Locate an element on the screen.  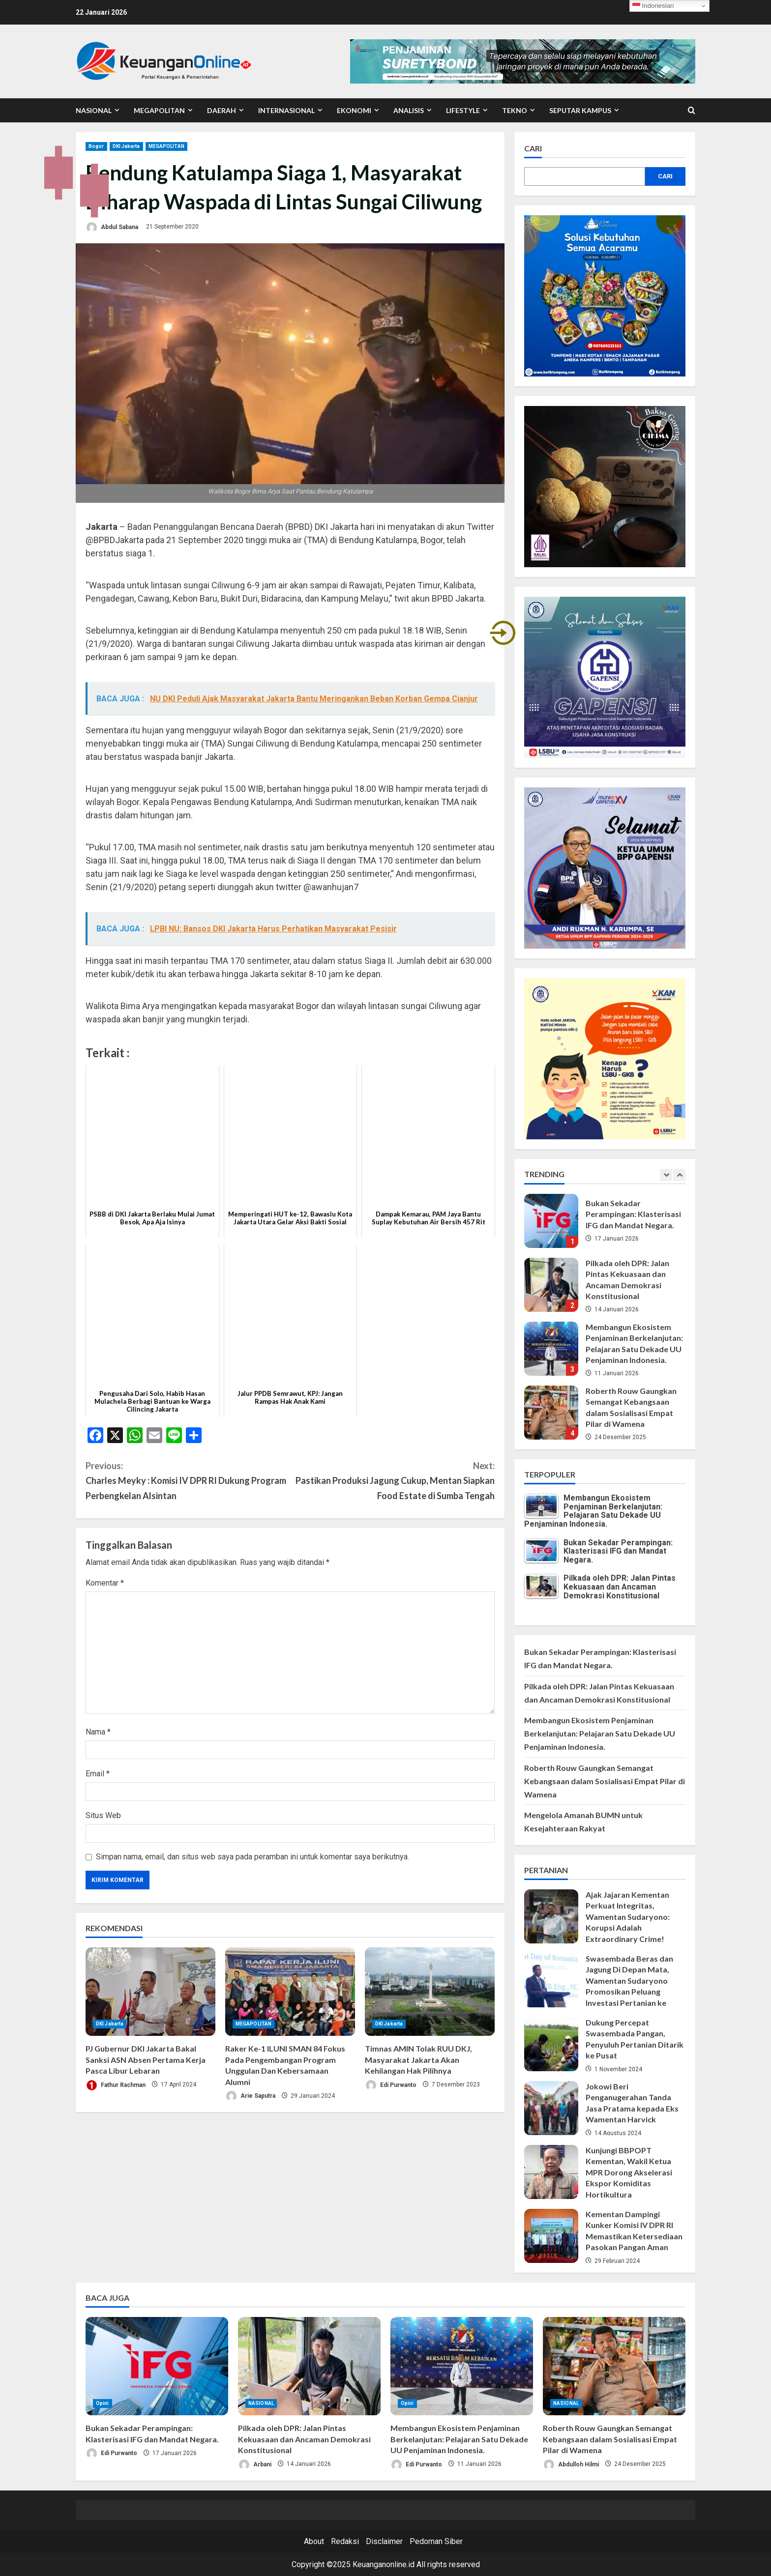
view stock market data is located at coordinates (76, 181).